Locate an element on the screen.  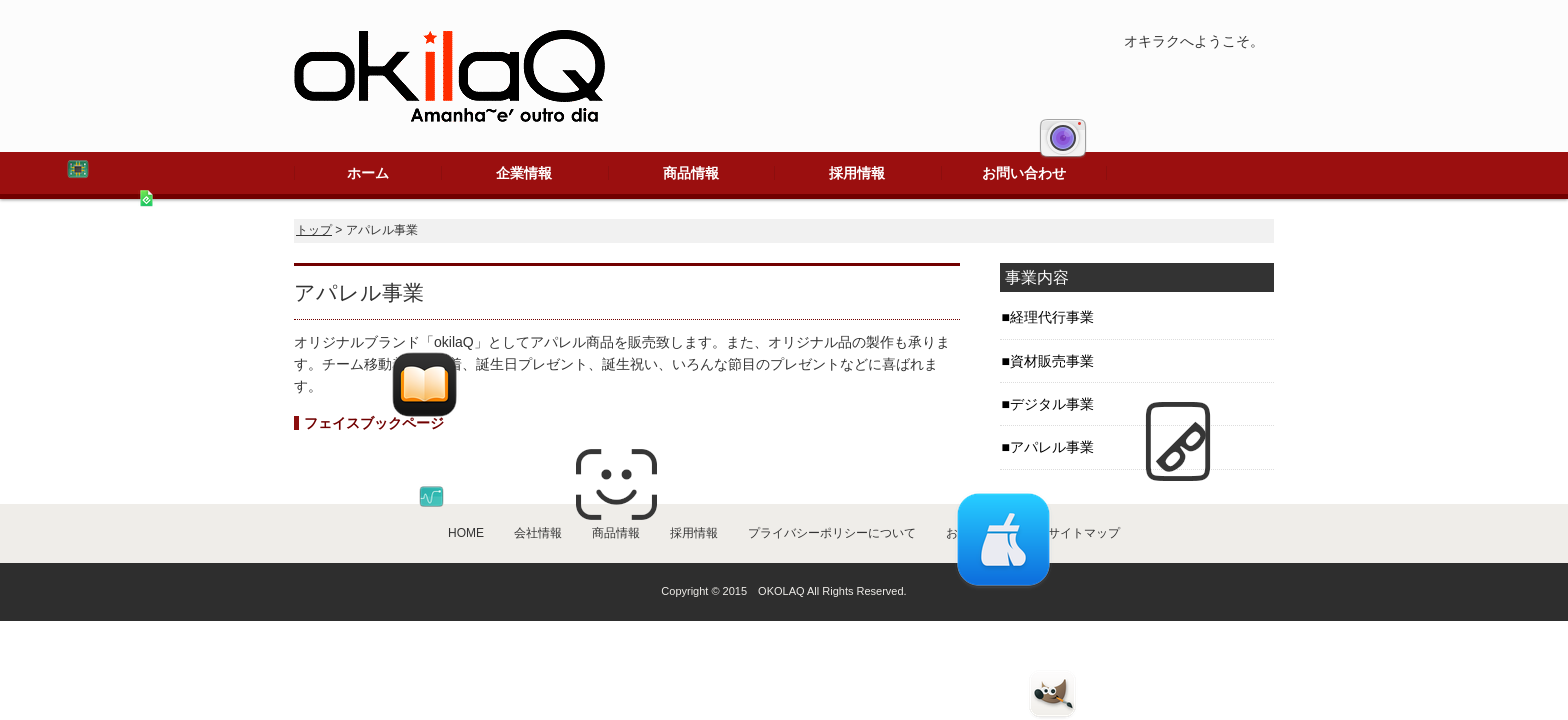
open the Books app is located at coordinates (424, 384).